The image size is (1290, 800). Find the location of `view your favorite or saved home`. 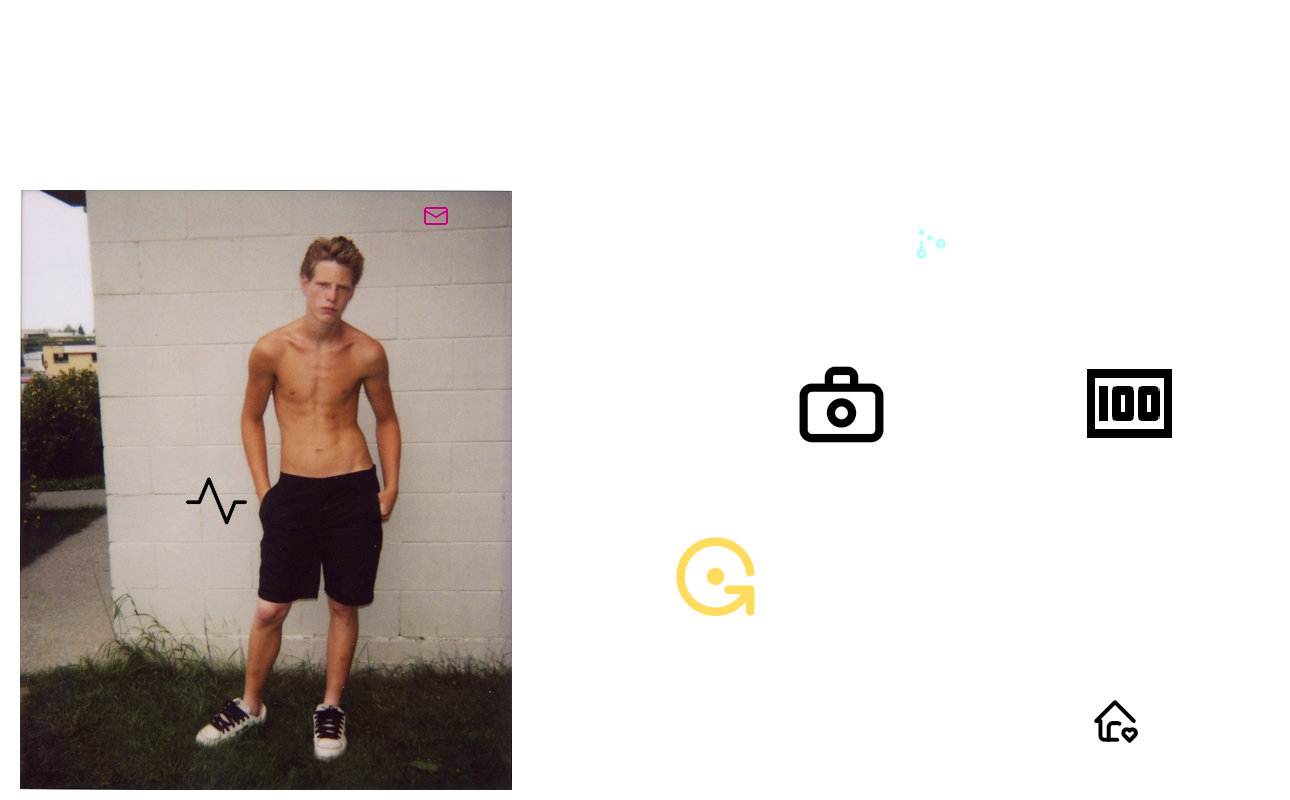

view your favorite or saved home is located at coordinates (1115, 721).